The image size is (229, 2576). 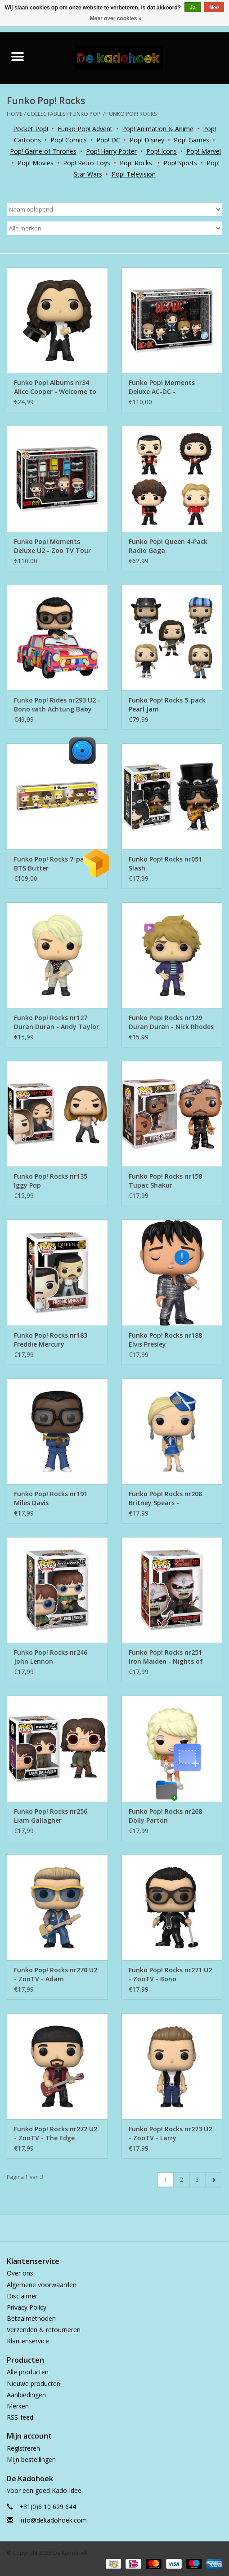 I want to click on open digikam photo management app, so click(x=82, y=751).